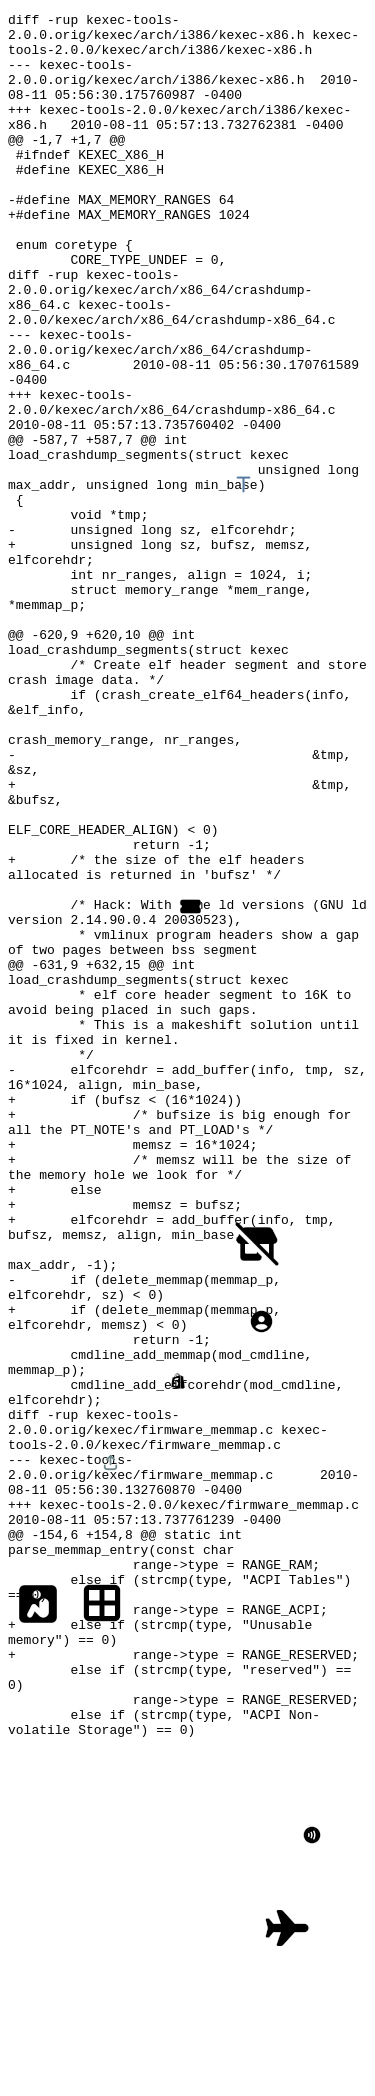 The image size is (375, 2096). Describe the element at coordinates (287, 1928) in the screenshot. I see `enable airplane mode` at that location.